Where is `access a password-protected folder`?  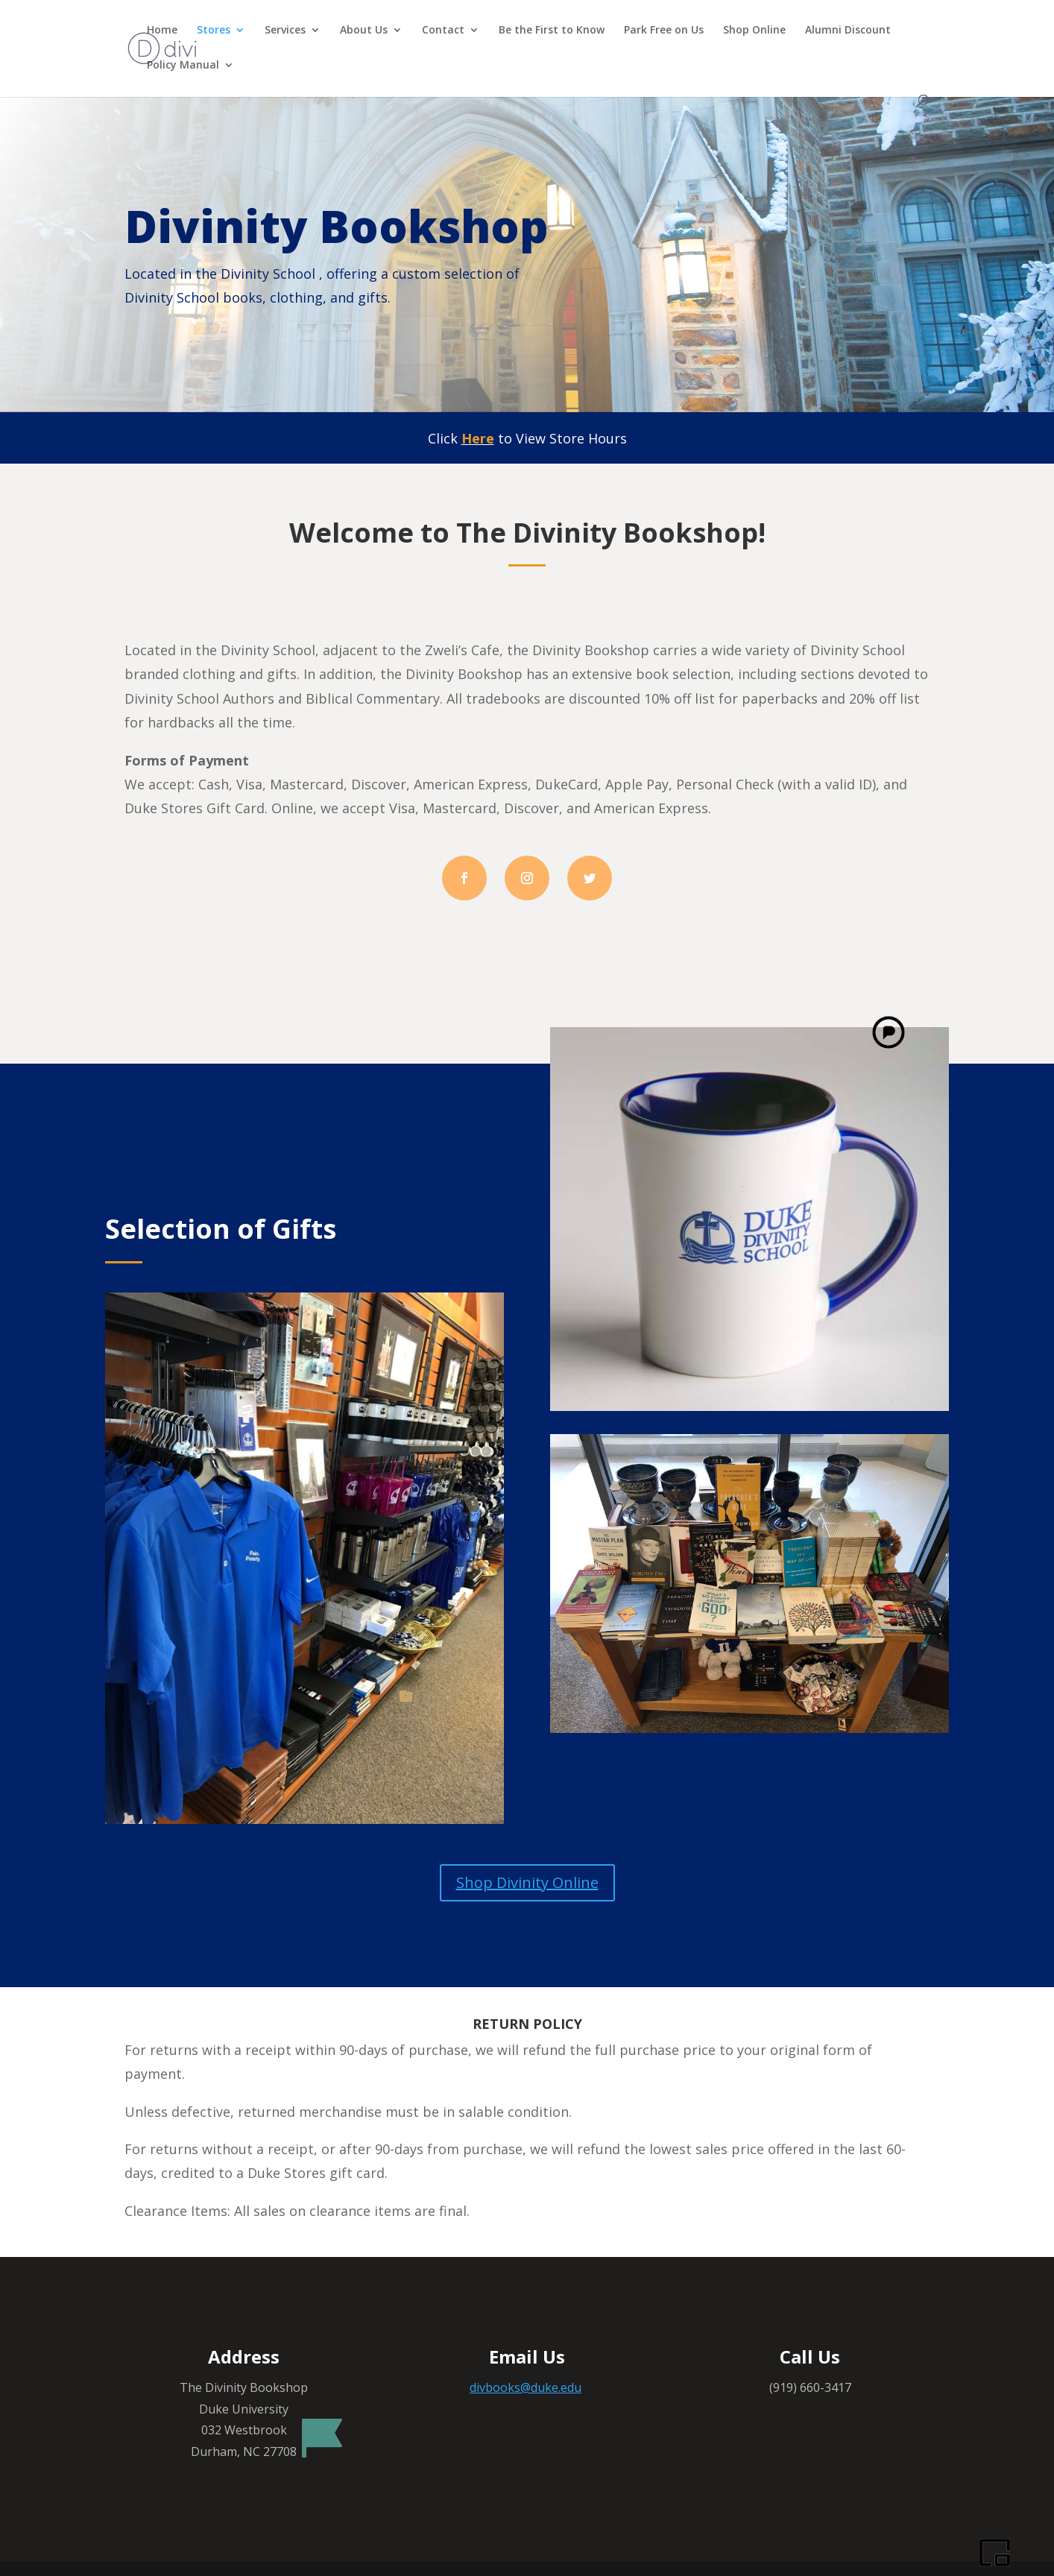
access a password-protected folder is located at coordinates (405, 1696).